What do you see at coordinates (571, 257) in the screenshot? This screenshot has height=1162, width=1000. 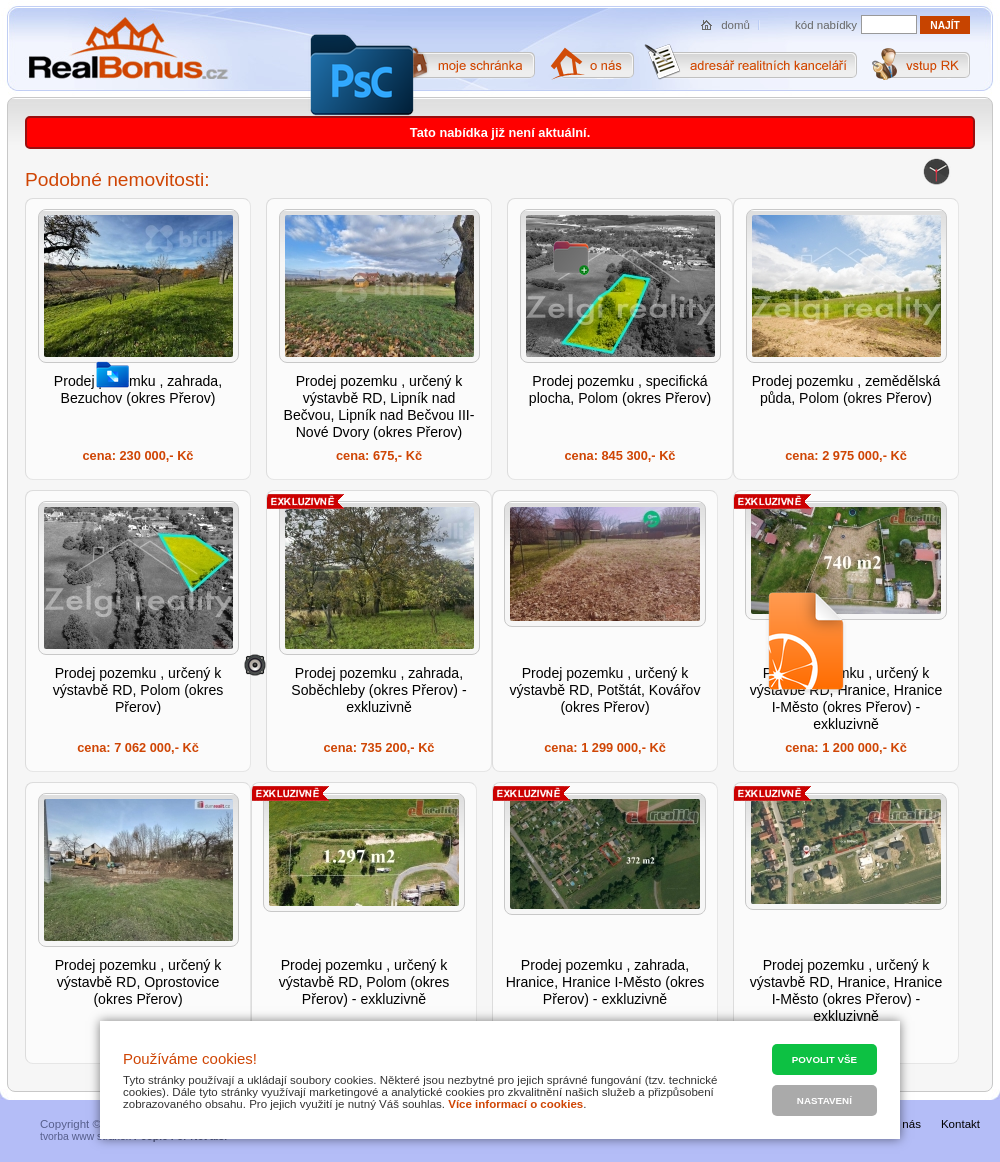 I see `create a new folder` at bounding box center [571, 257].